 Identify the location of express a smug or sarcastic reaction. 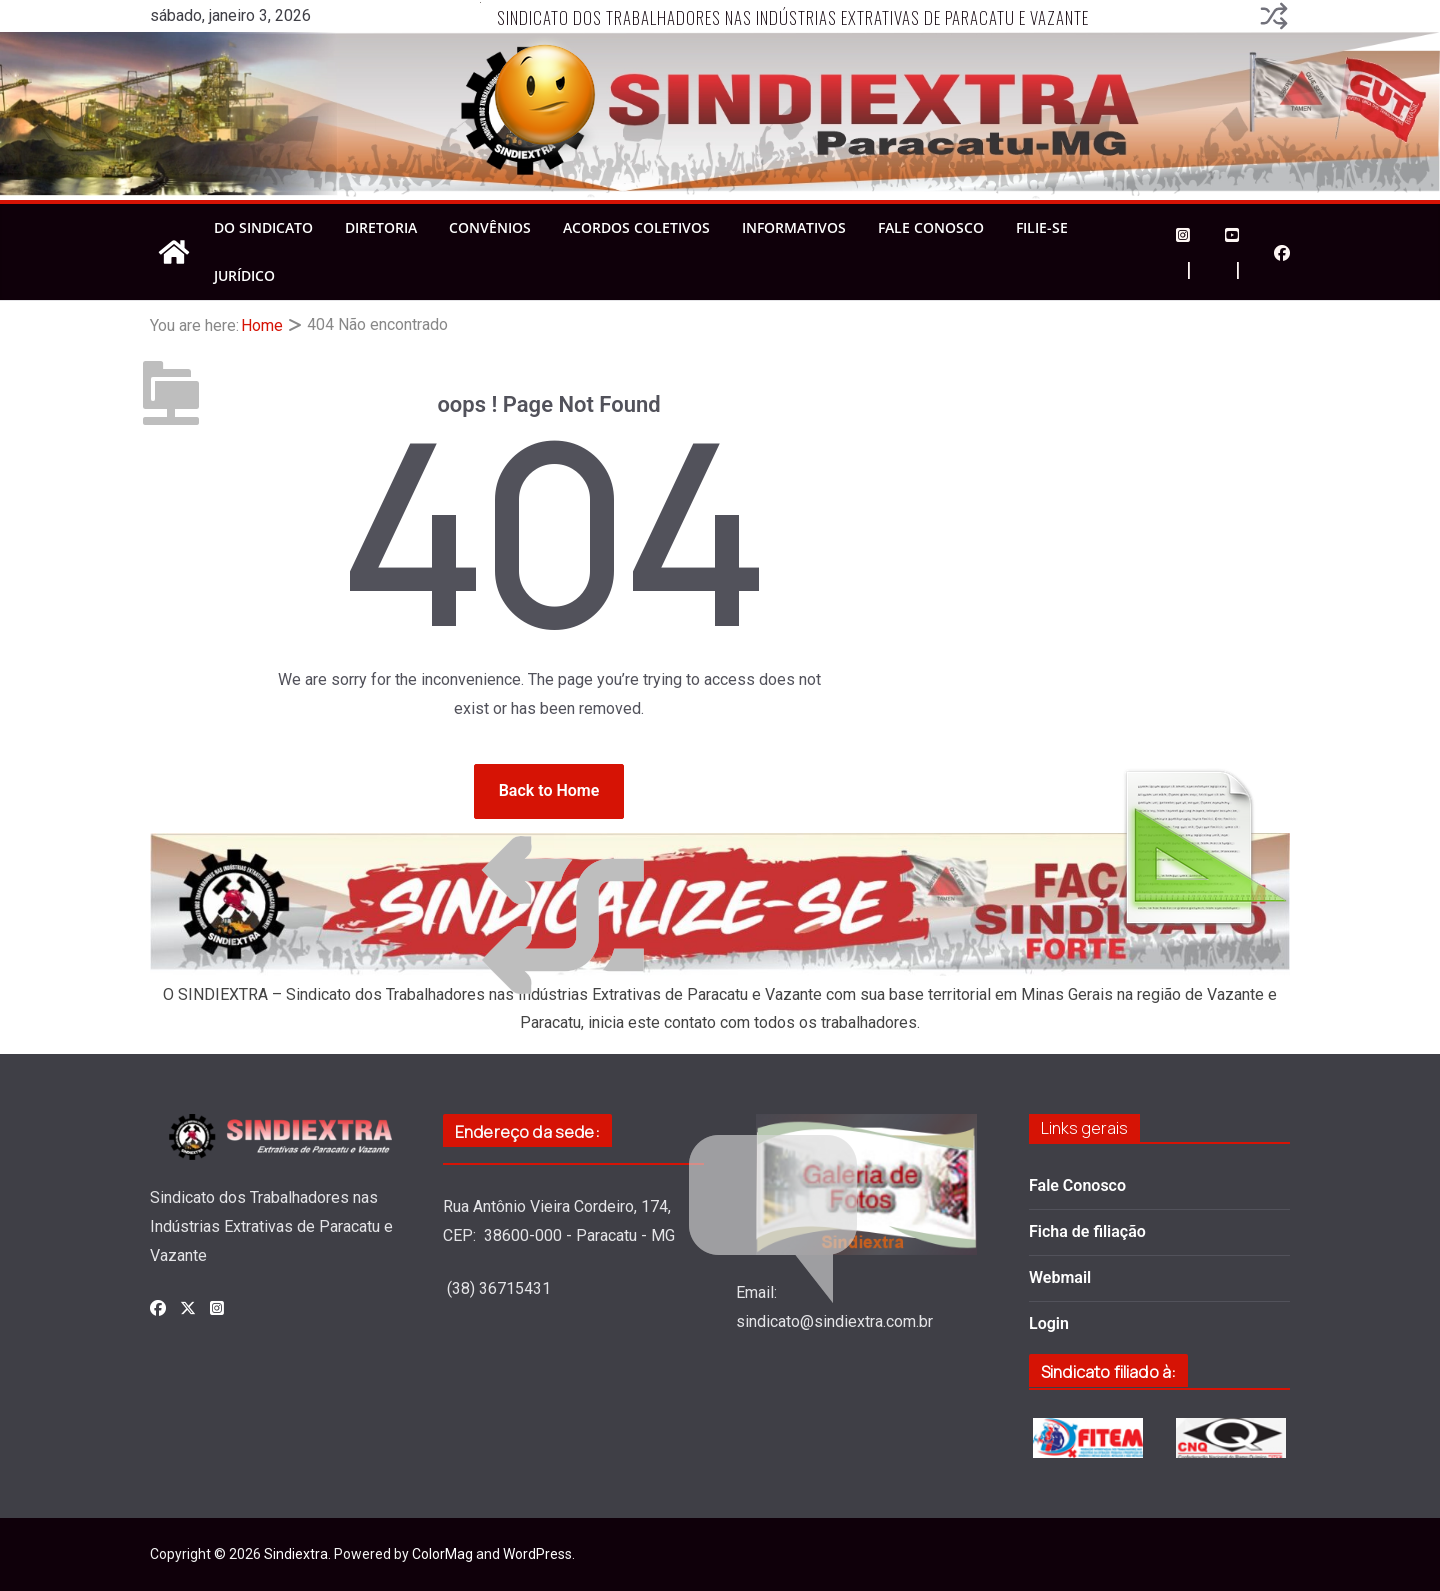
(545, 99).